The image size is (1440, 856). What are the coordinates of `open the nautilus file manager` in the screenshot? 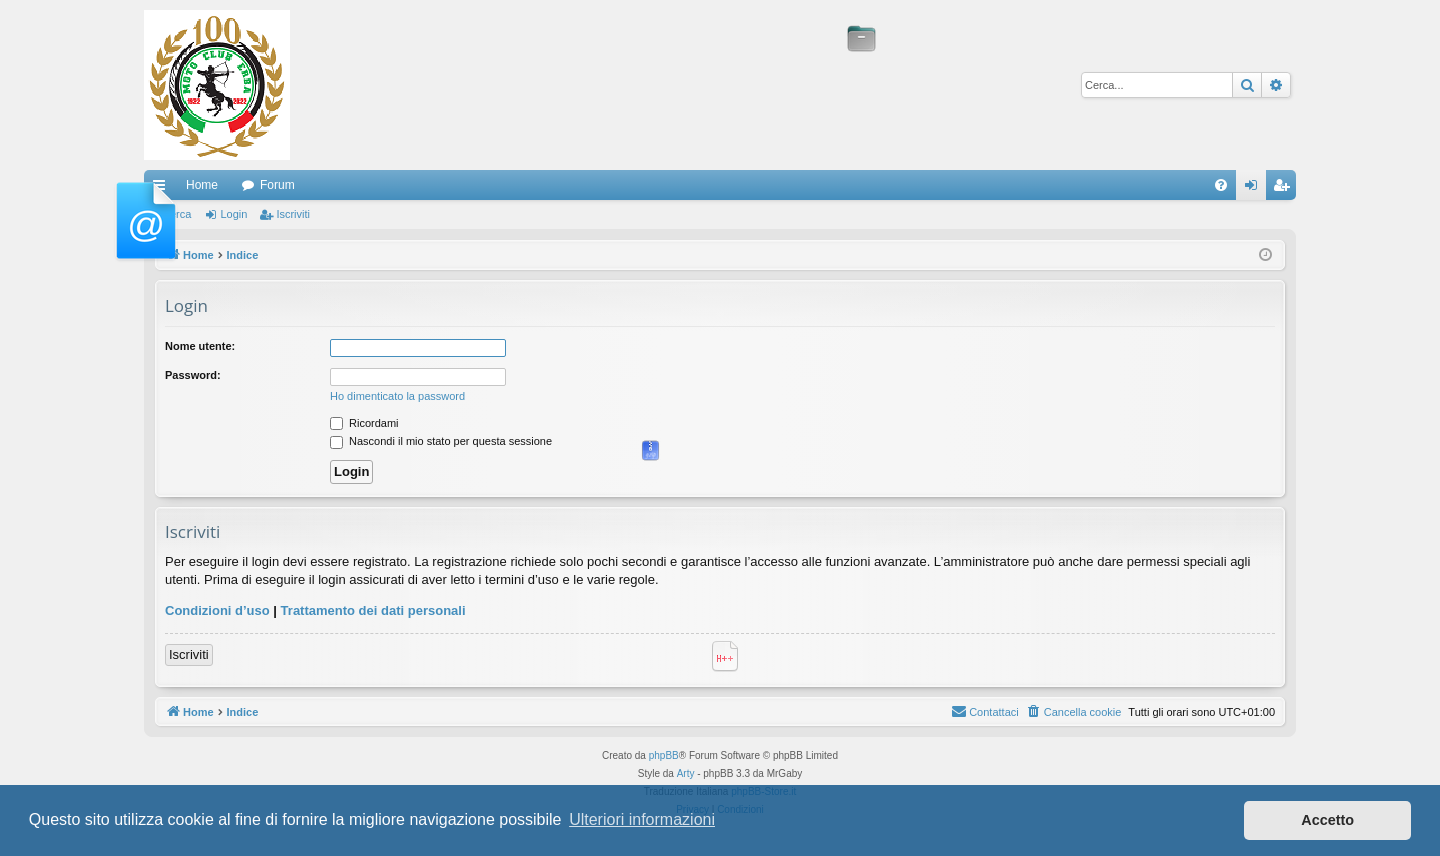 It's located at (861, 38).